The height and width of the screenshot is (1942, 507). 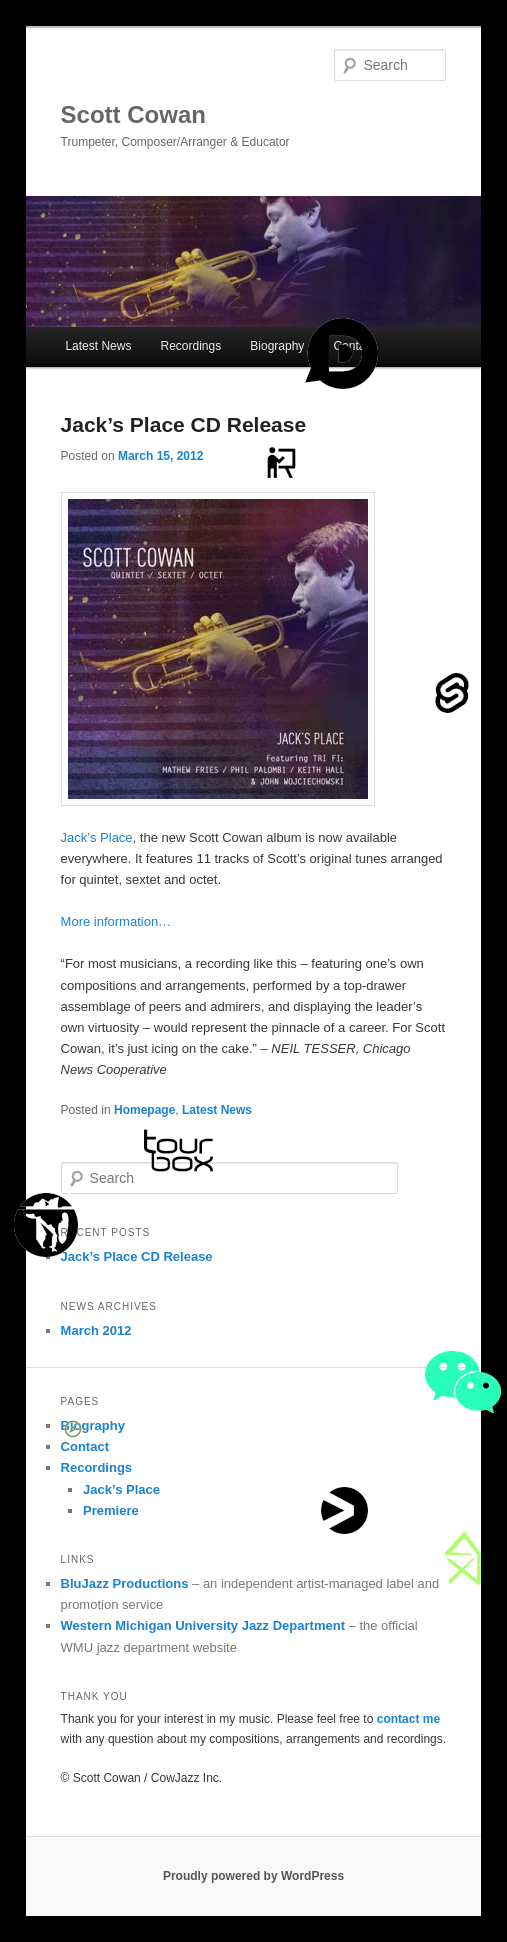 I want to click on open Disqus comments section, so click(x=341, y=353).